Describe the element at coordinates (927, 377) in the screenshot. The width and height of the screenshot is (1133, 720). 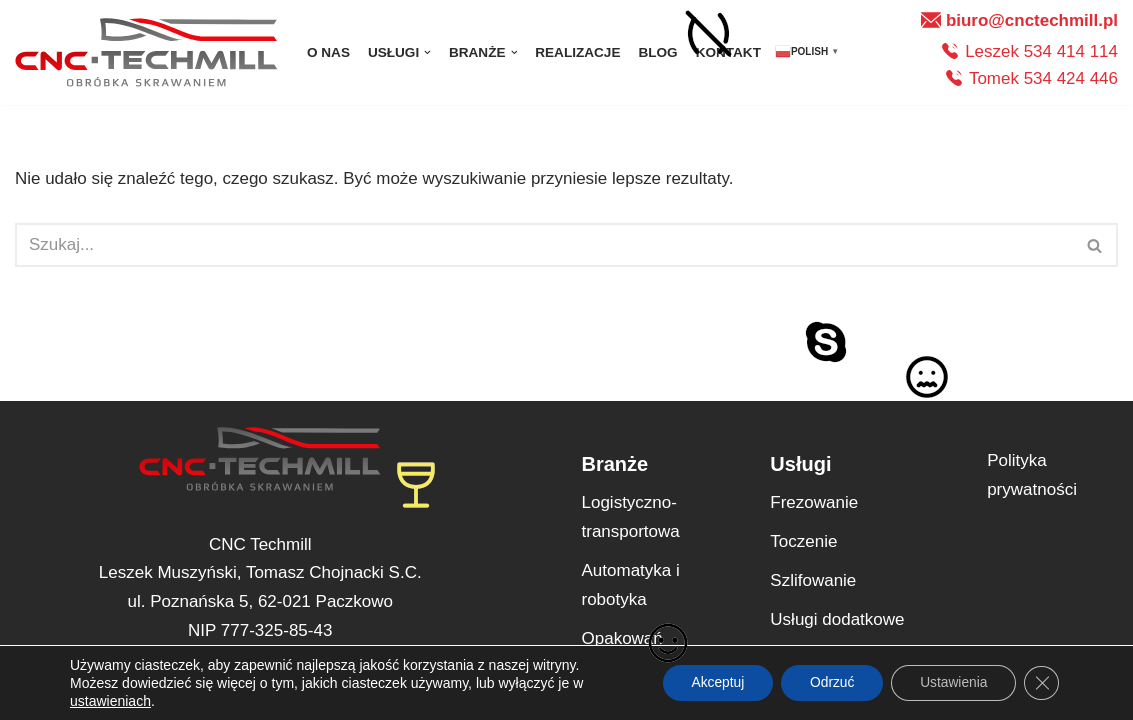
I see `report feeling unwell or sick` at that location.